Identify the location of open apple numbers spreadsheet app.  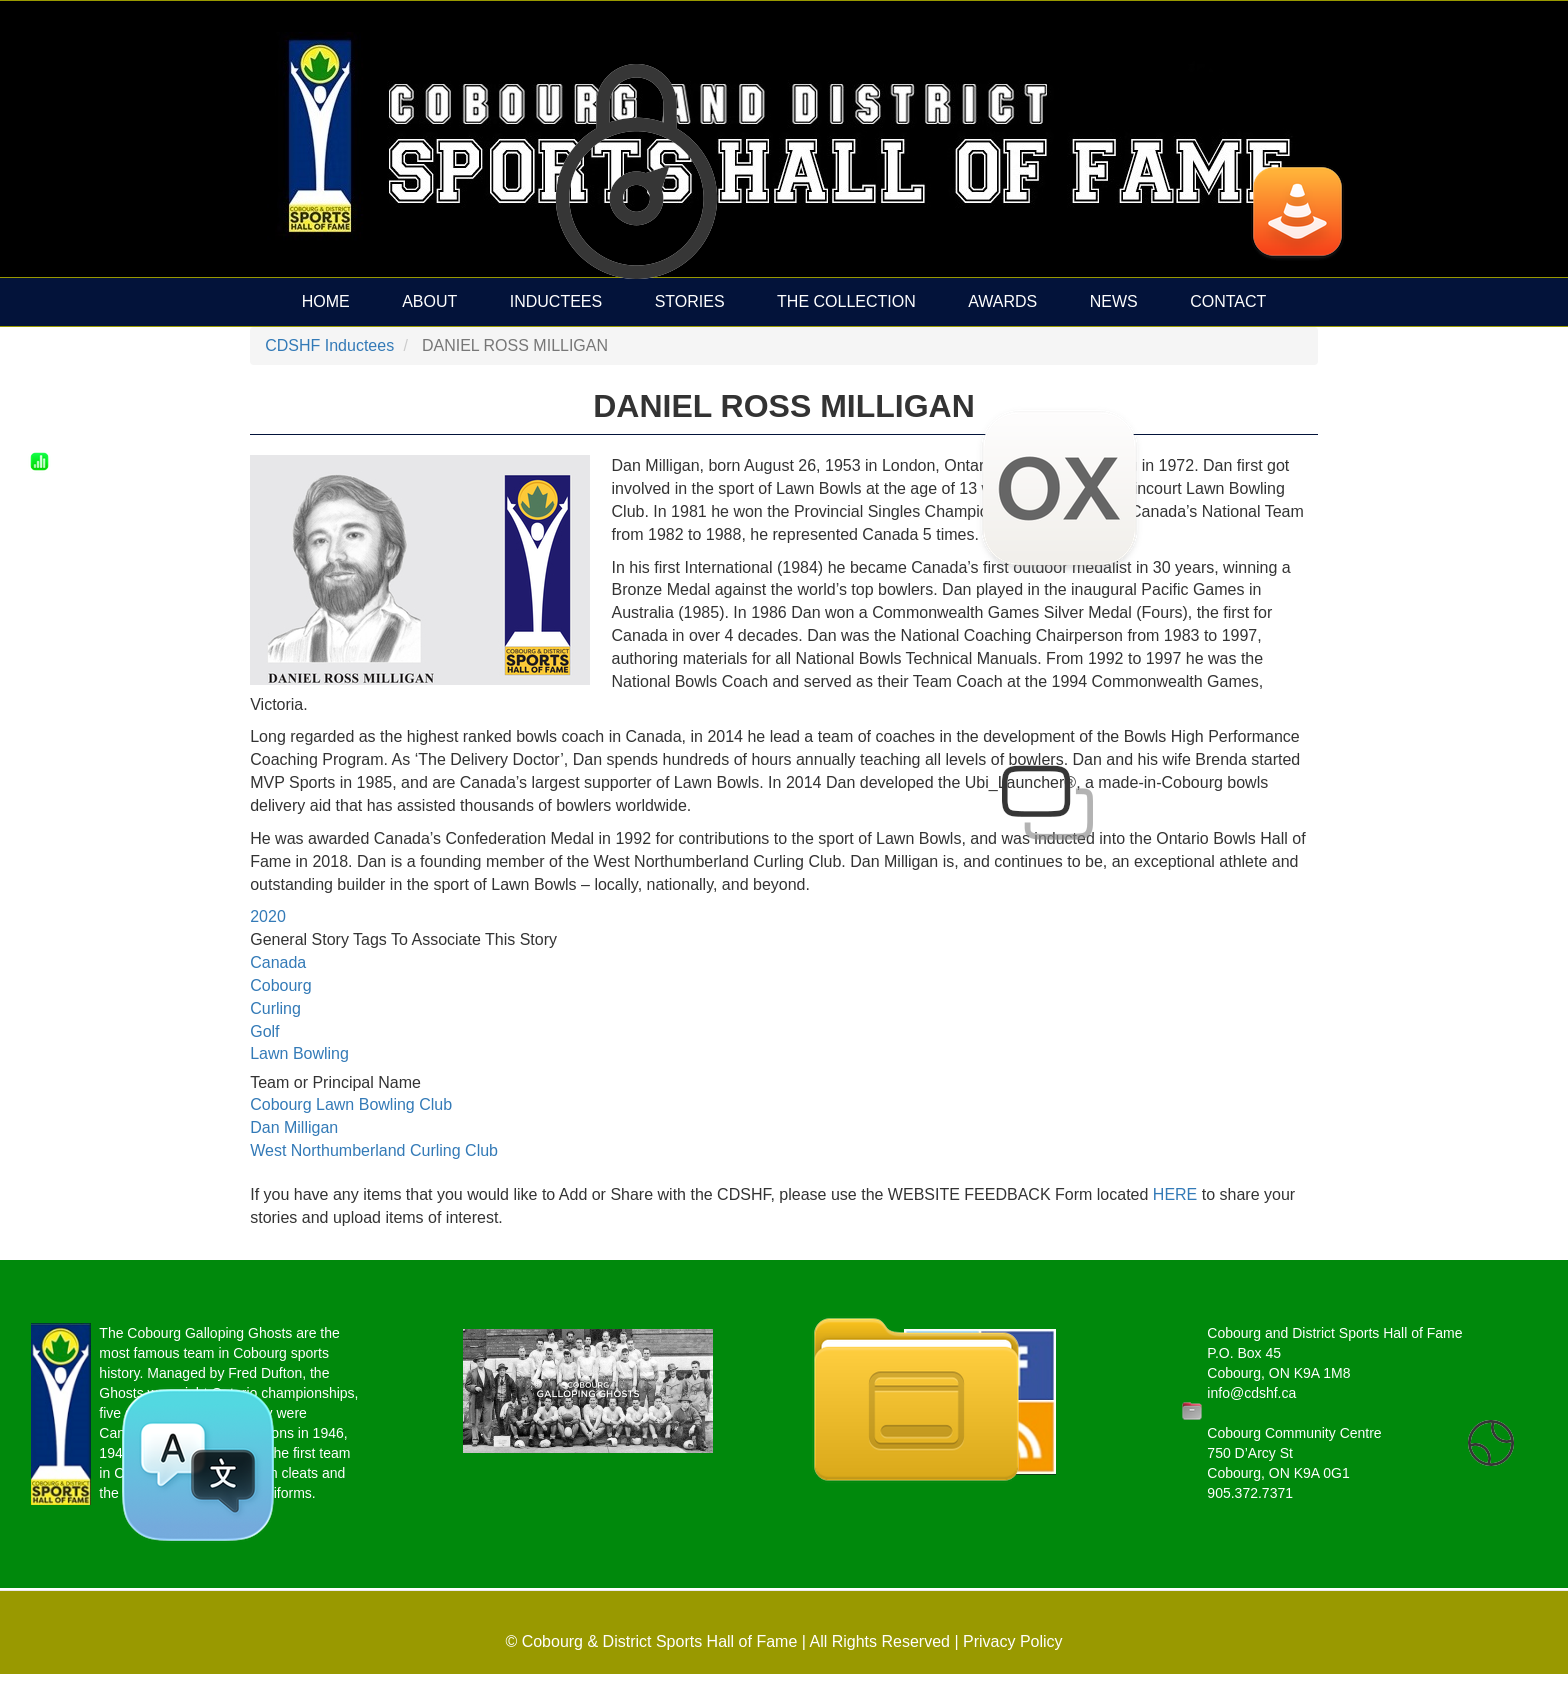
(39, 461).